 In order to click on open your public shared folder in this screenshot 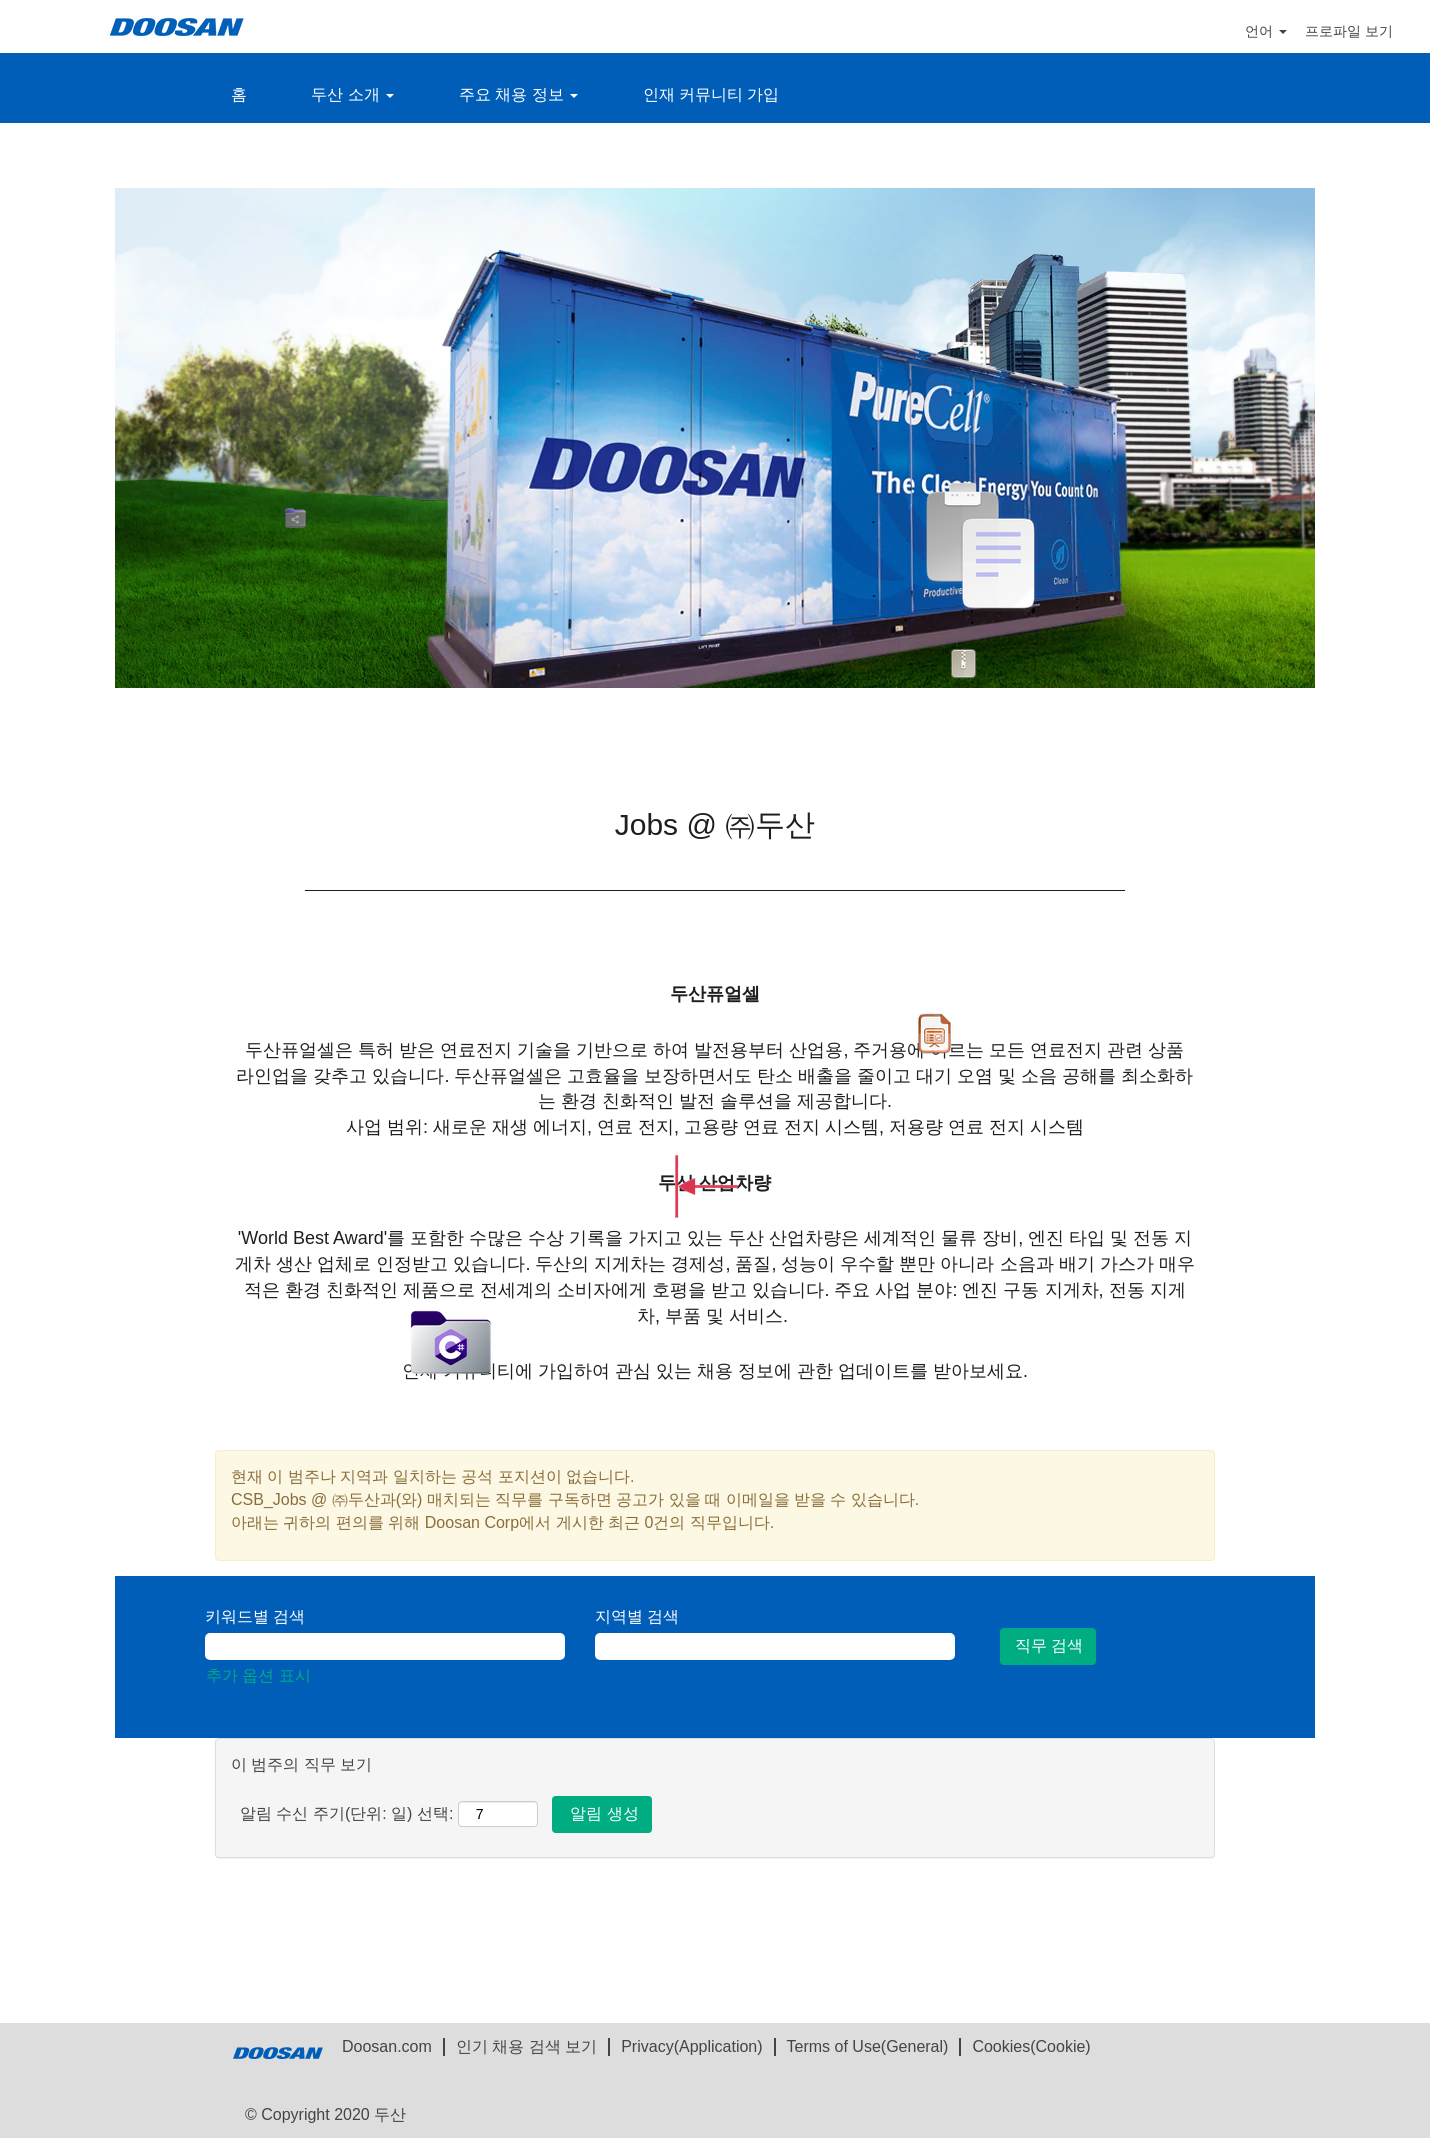, I will do `click(295, 517)`.